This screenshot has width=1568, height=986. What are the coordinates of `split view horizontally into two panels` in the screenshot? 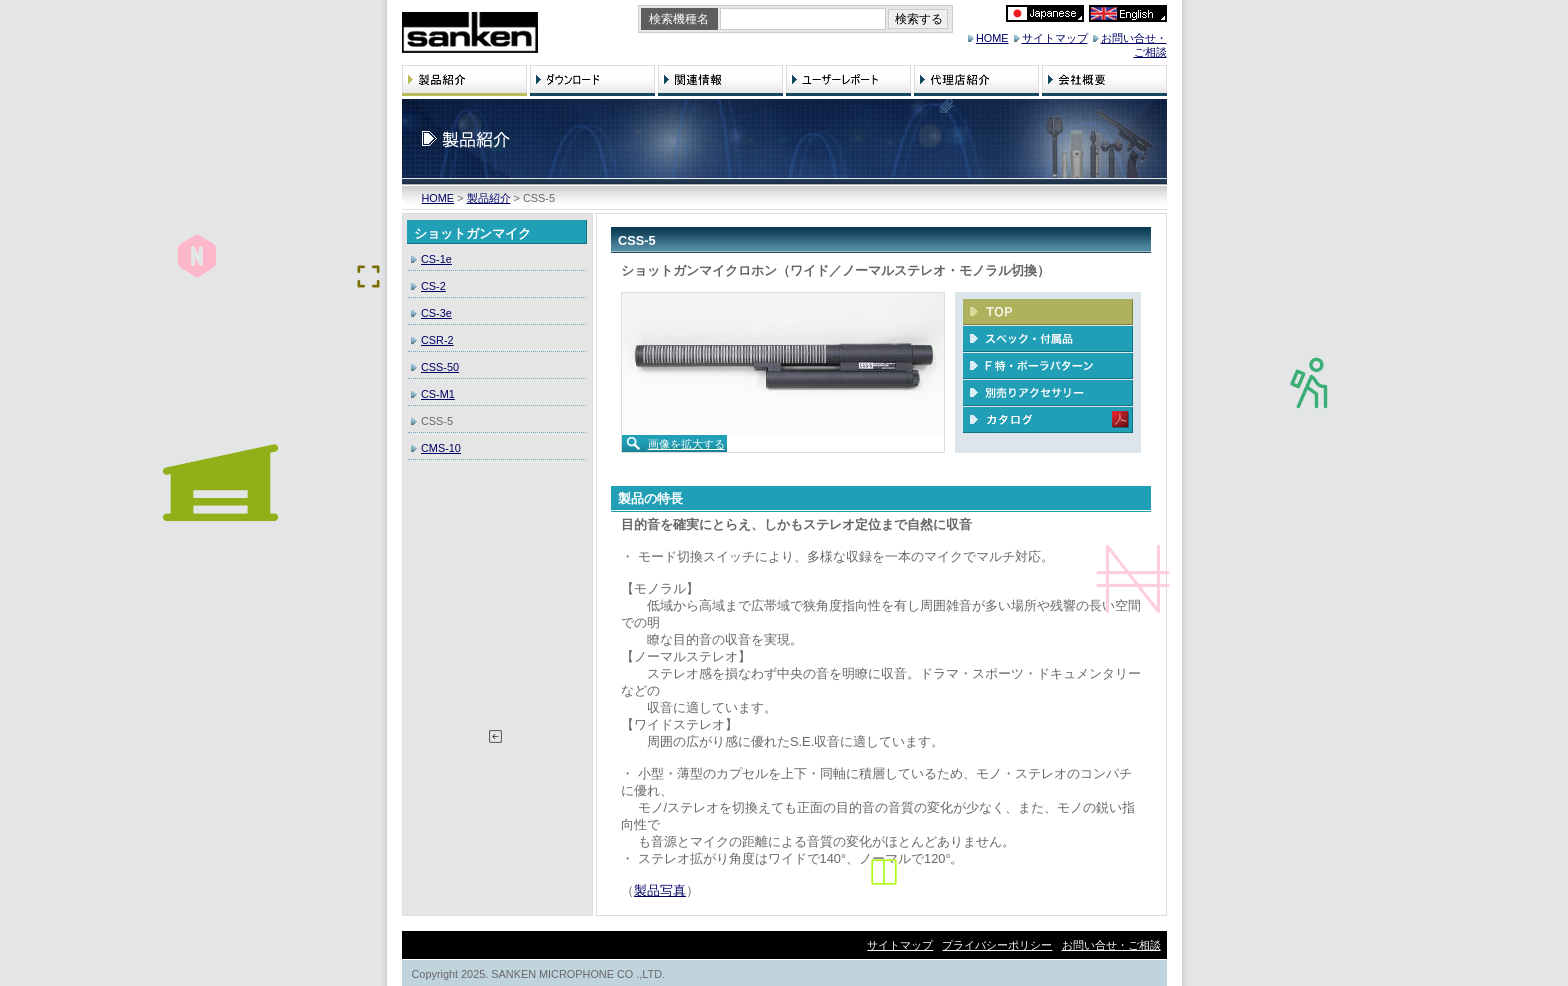 It's located at (884, 872).